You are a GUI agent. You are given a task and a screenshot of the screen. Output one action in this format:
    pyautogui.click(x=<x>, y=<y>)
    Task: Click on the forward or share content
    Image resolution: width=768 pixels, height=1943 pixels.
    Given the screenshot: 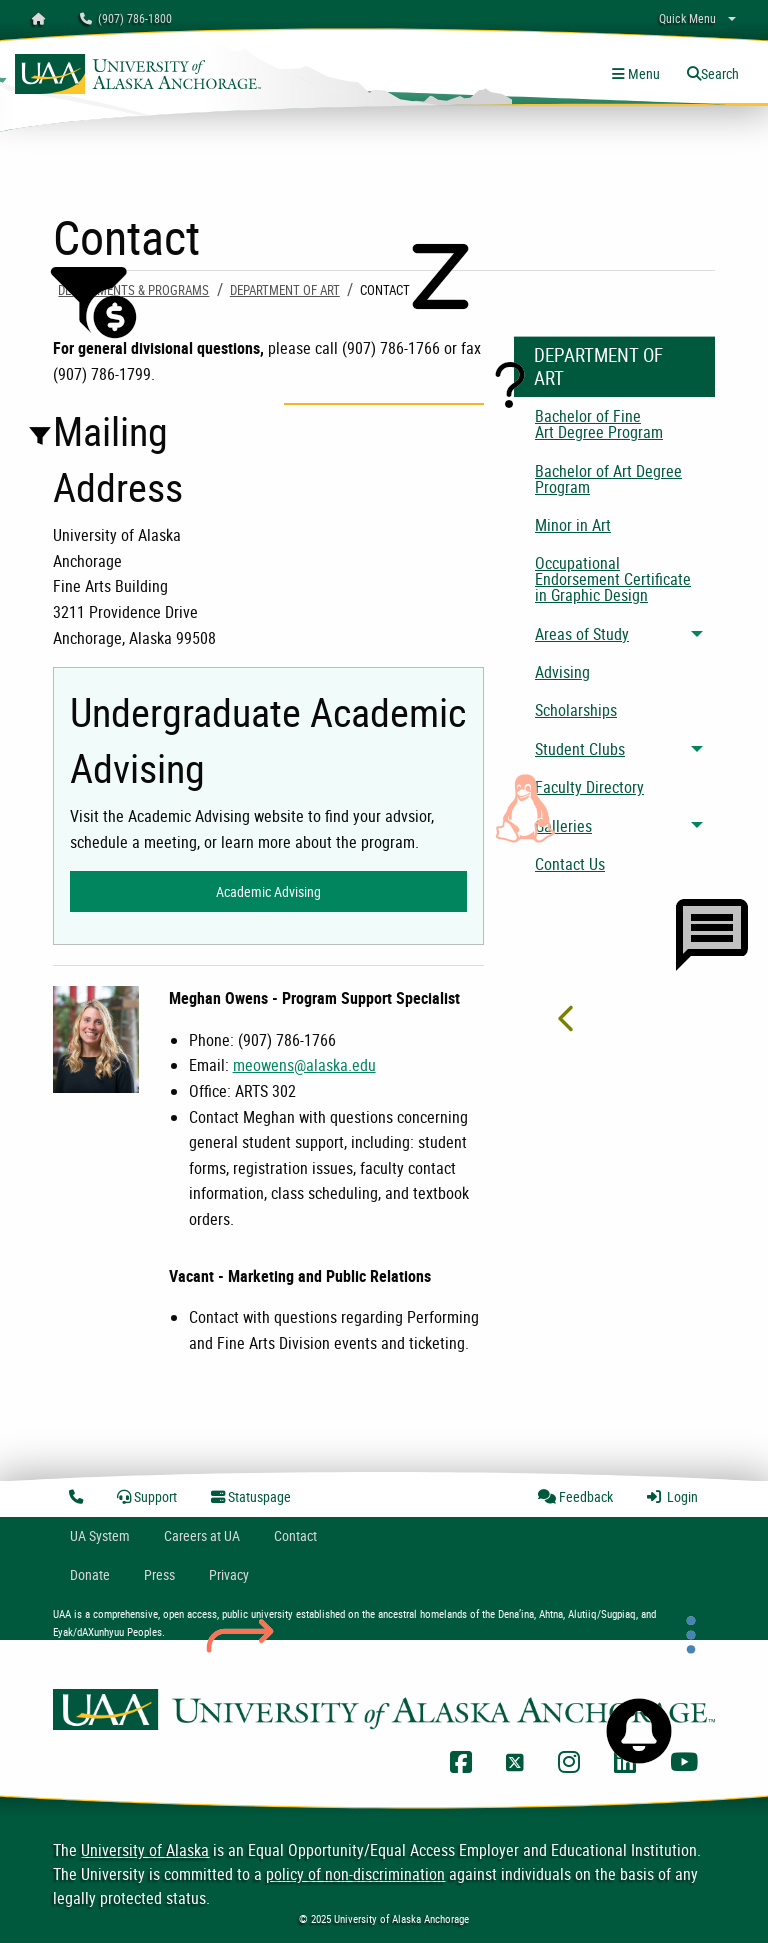 What is the action you would take?
    pyautogui.click(x=240, y=1636)
    